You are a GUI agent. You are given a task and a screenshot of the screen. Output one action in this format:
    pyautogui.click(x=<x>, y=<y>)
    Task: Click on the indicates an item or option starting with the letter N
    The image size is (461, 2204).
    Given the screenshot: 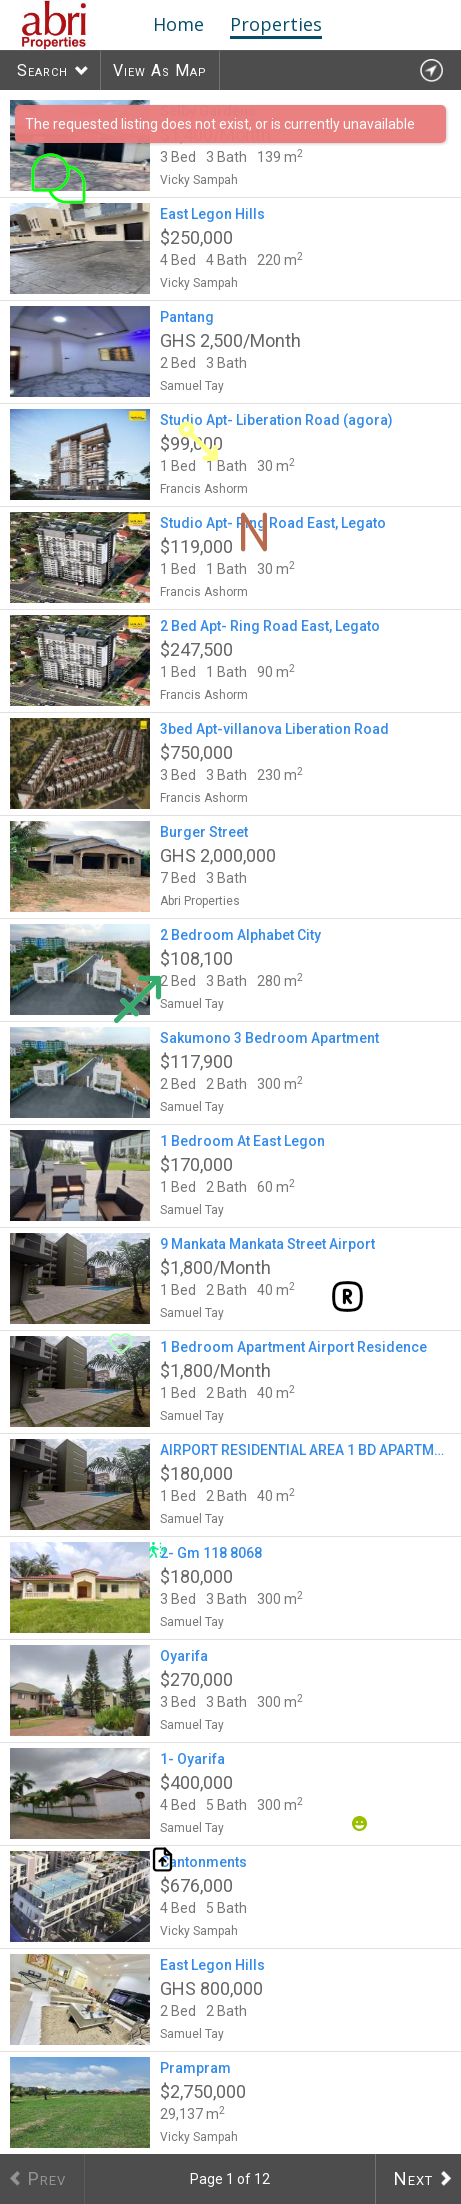 What is the action you would take?
    pyautogui.click(x=254, y=532)
    